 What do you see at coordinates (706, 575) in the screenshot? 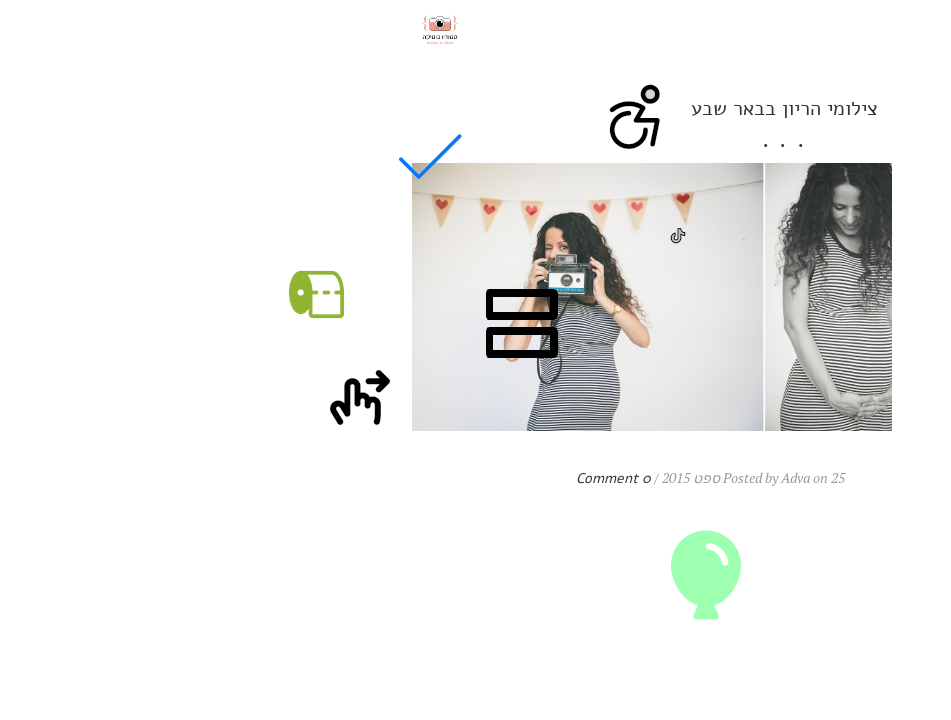
I see `view celebration or birthday events` at bounding box center [706, 575].